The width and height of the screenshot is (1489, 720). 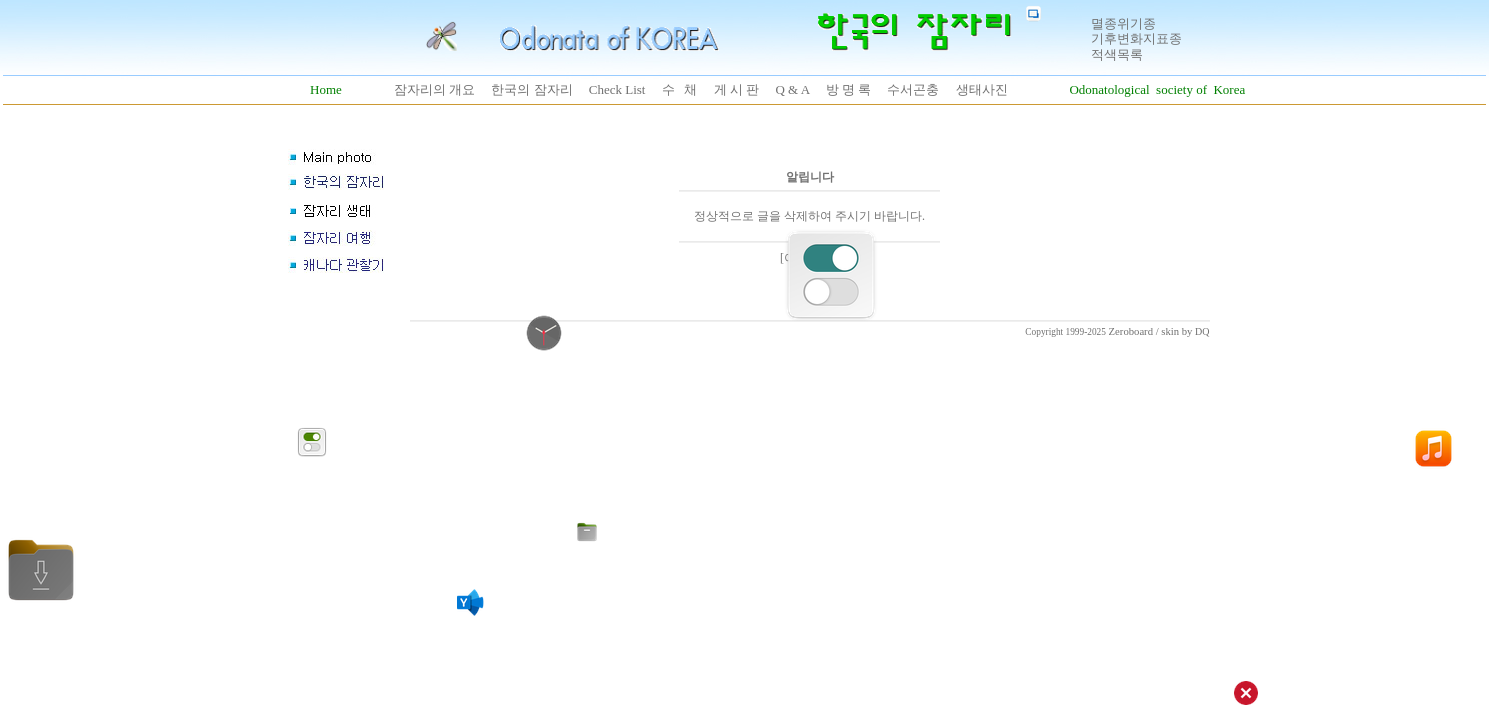 What do you see at coordinates (544, 333) in the screenshot?
I see `open the clocks application` at bounding box center [544, 333].